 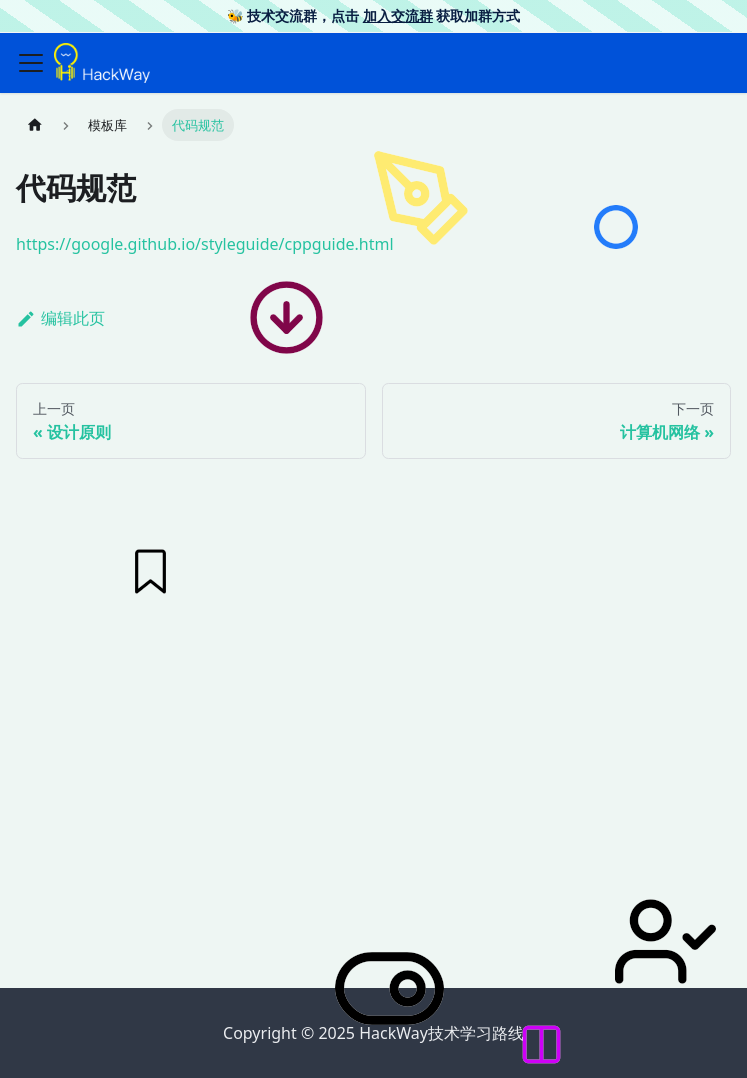 What do you see at coordinates (665, 941) in the screenshot?
I see `verify or approve a user account` at bounding box center [665, 941].